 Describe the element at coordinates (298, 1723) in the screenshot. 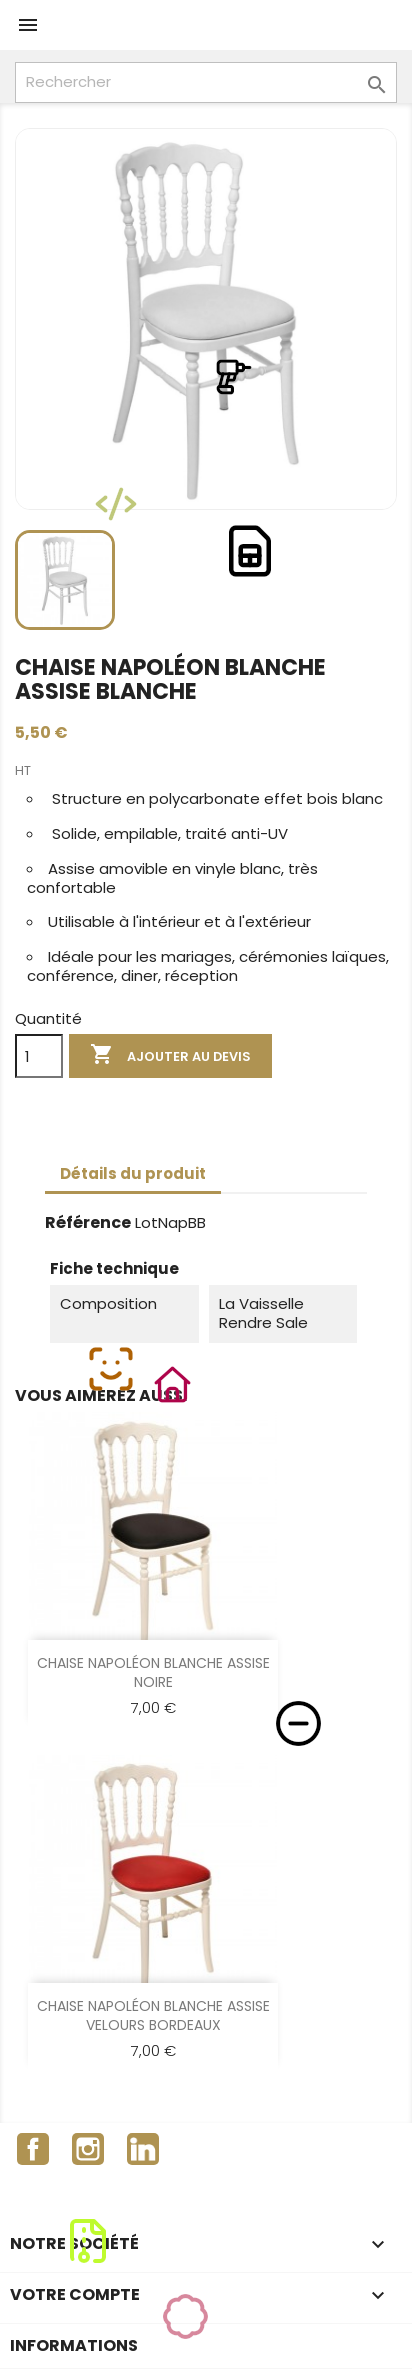

I see `remove an item from a list` at that location.